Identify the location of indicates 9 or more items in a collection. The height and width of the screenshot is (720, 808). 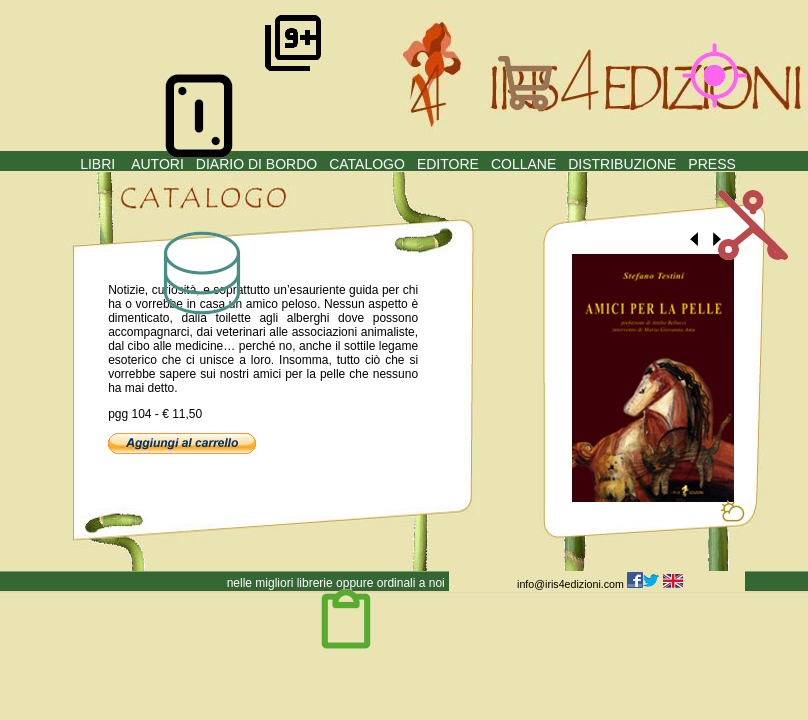
(293, 43).